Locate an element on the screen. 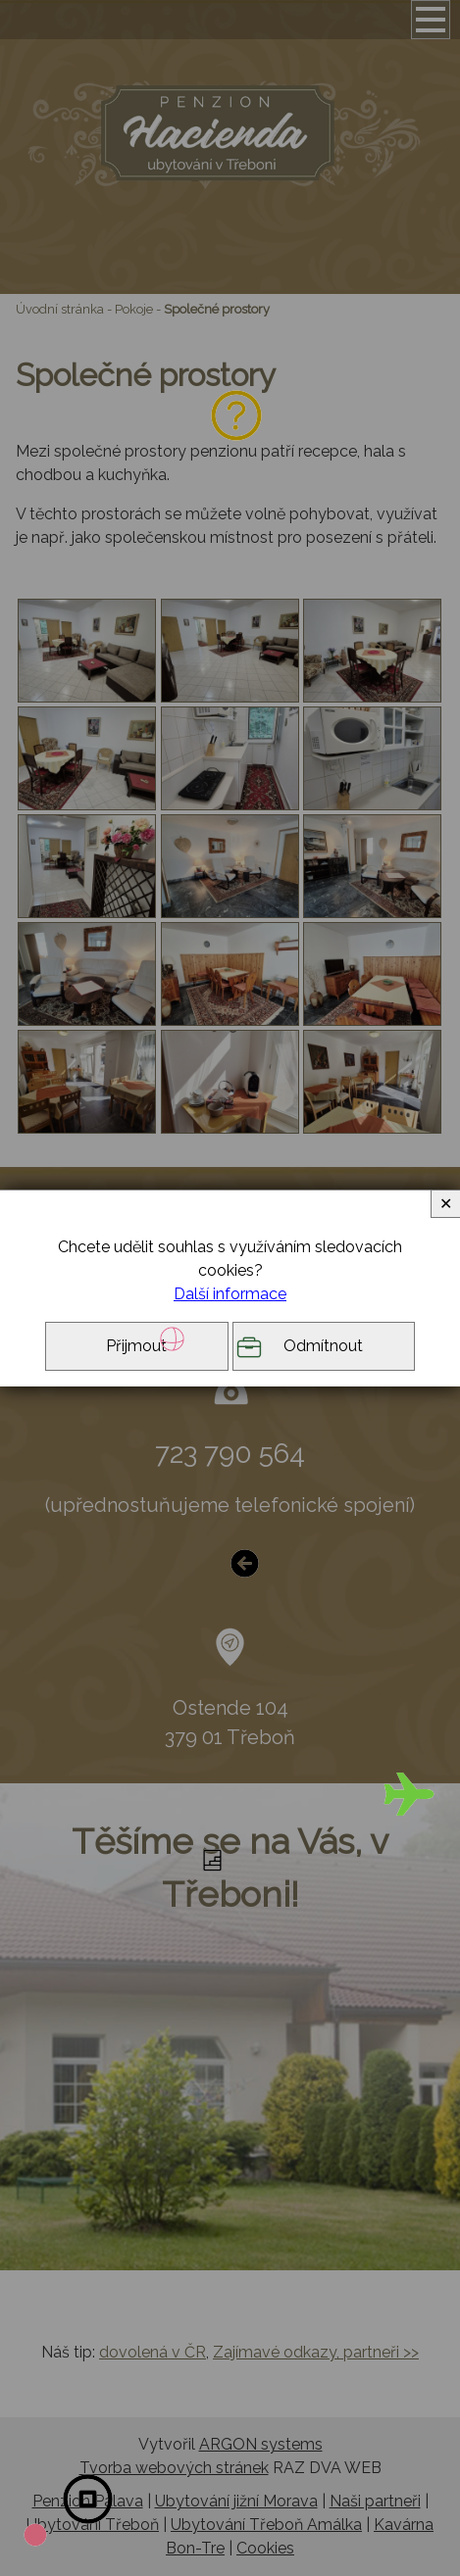  enable airplane mode is located at coordinates (409, 1794).